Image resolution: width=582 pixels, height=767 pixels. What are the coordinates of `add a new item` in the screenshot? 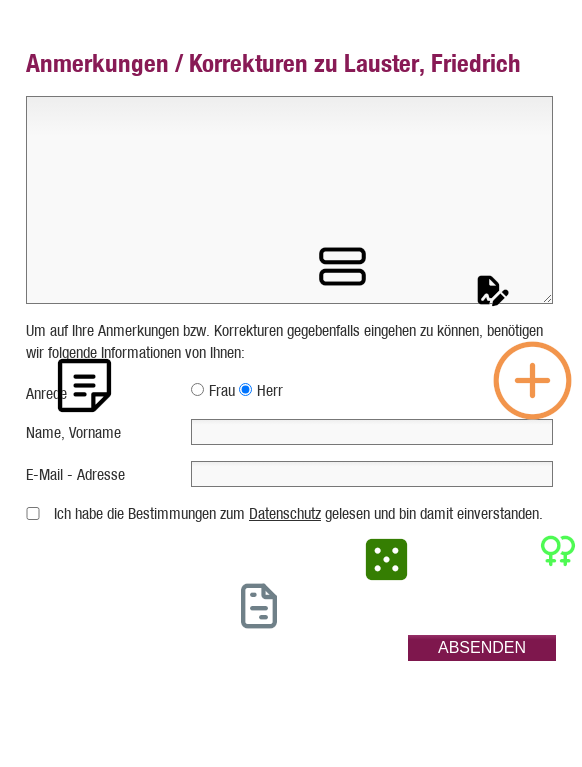 It's located at (532, 380).